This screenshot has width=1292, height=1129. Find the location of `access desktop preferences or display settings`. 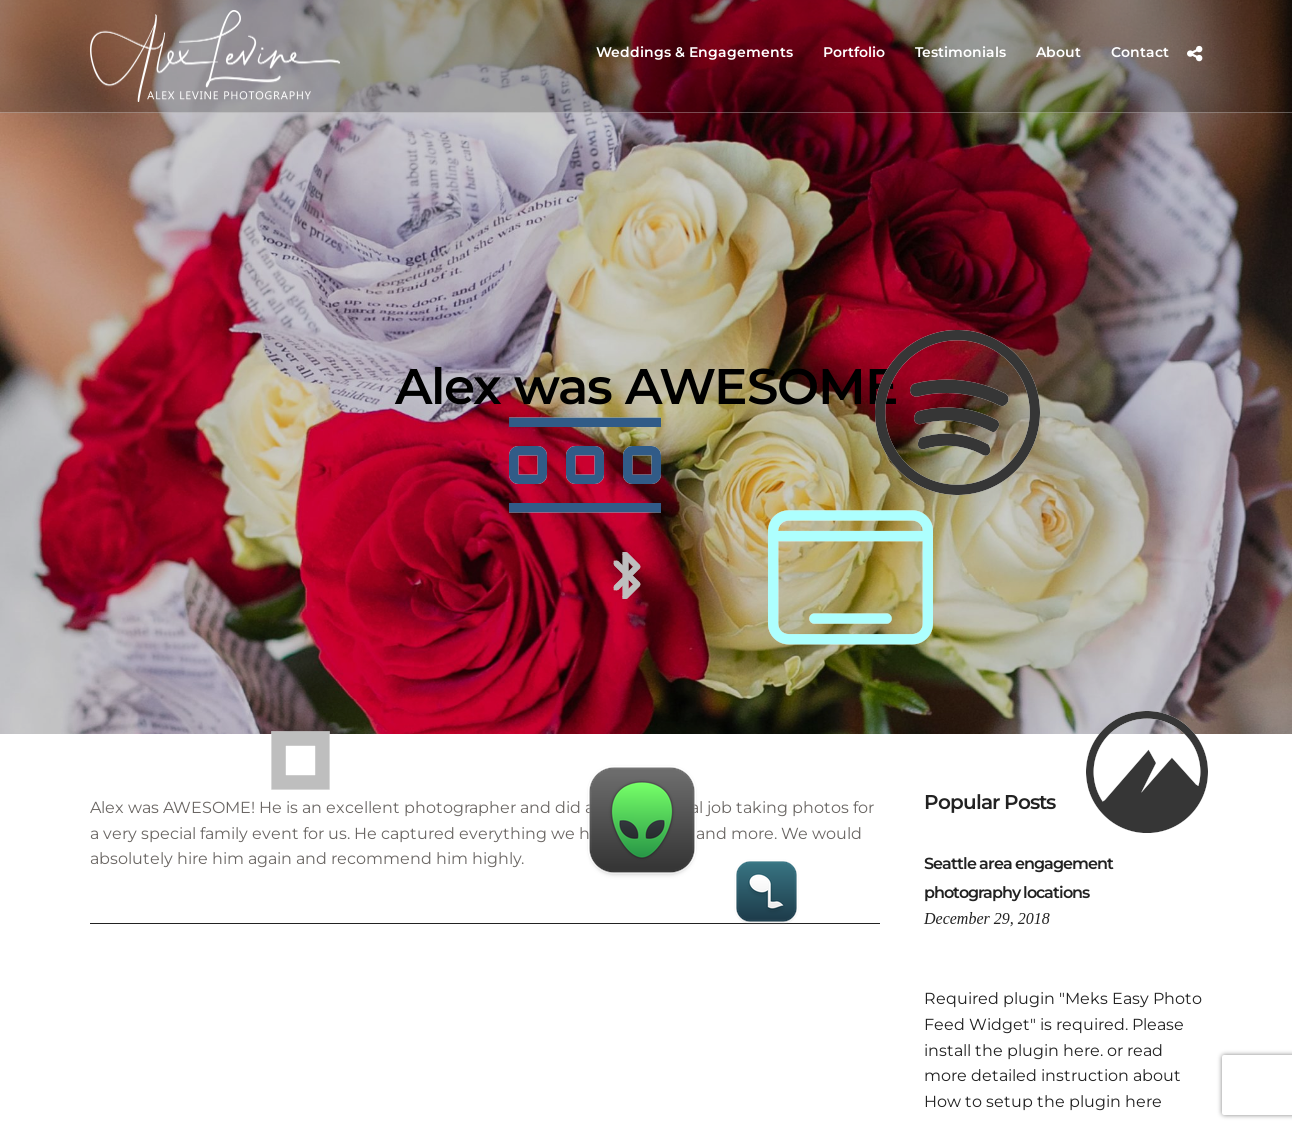

access desktop preferences or display settings is located at coordinates (850, 582).